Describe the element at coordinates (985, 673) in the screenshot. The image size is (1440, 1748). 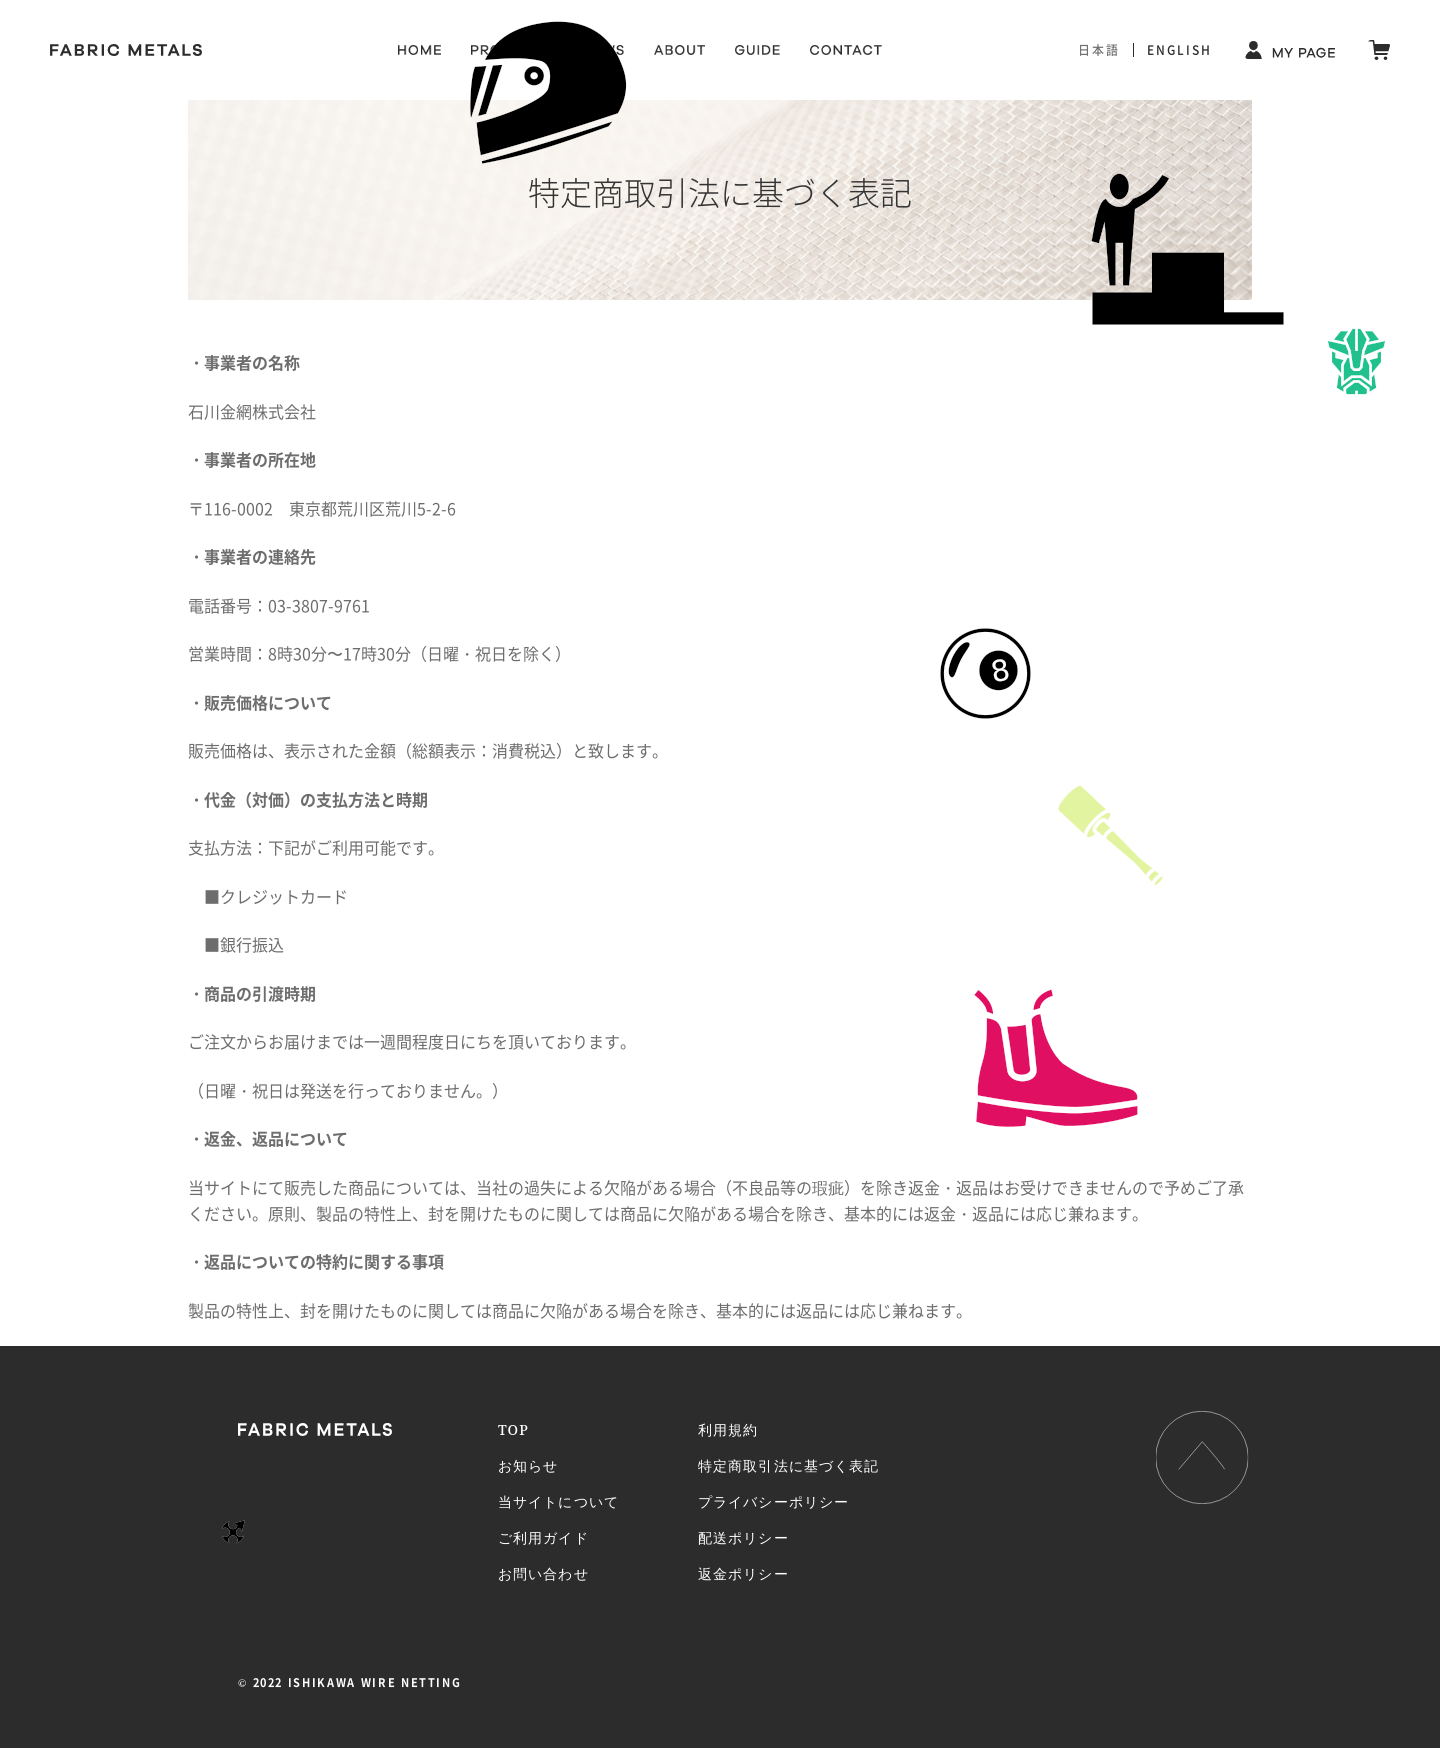
I see `play billiards or pool game` at that location.